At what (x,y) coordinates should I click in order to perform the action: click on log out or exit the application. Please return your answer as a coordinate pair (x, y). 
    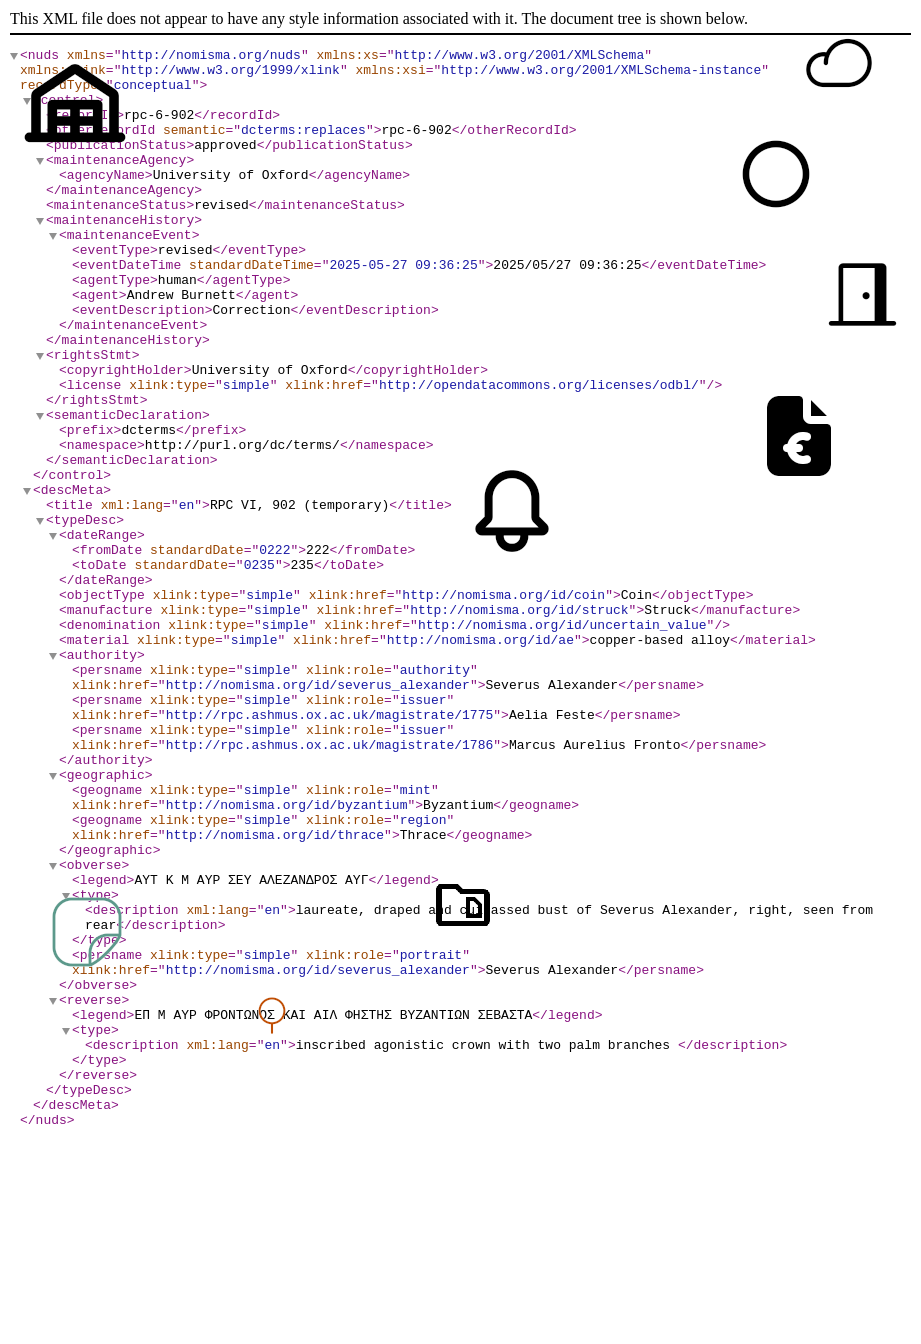
    Looking at the image, I should click on (862, 294).